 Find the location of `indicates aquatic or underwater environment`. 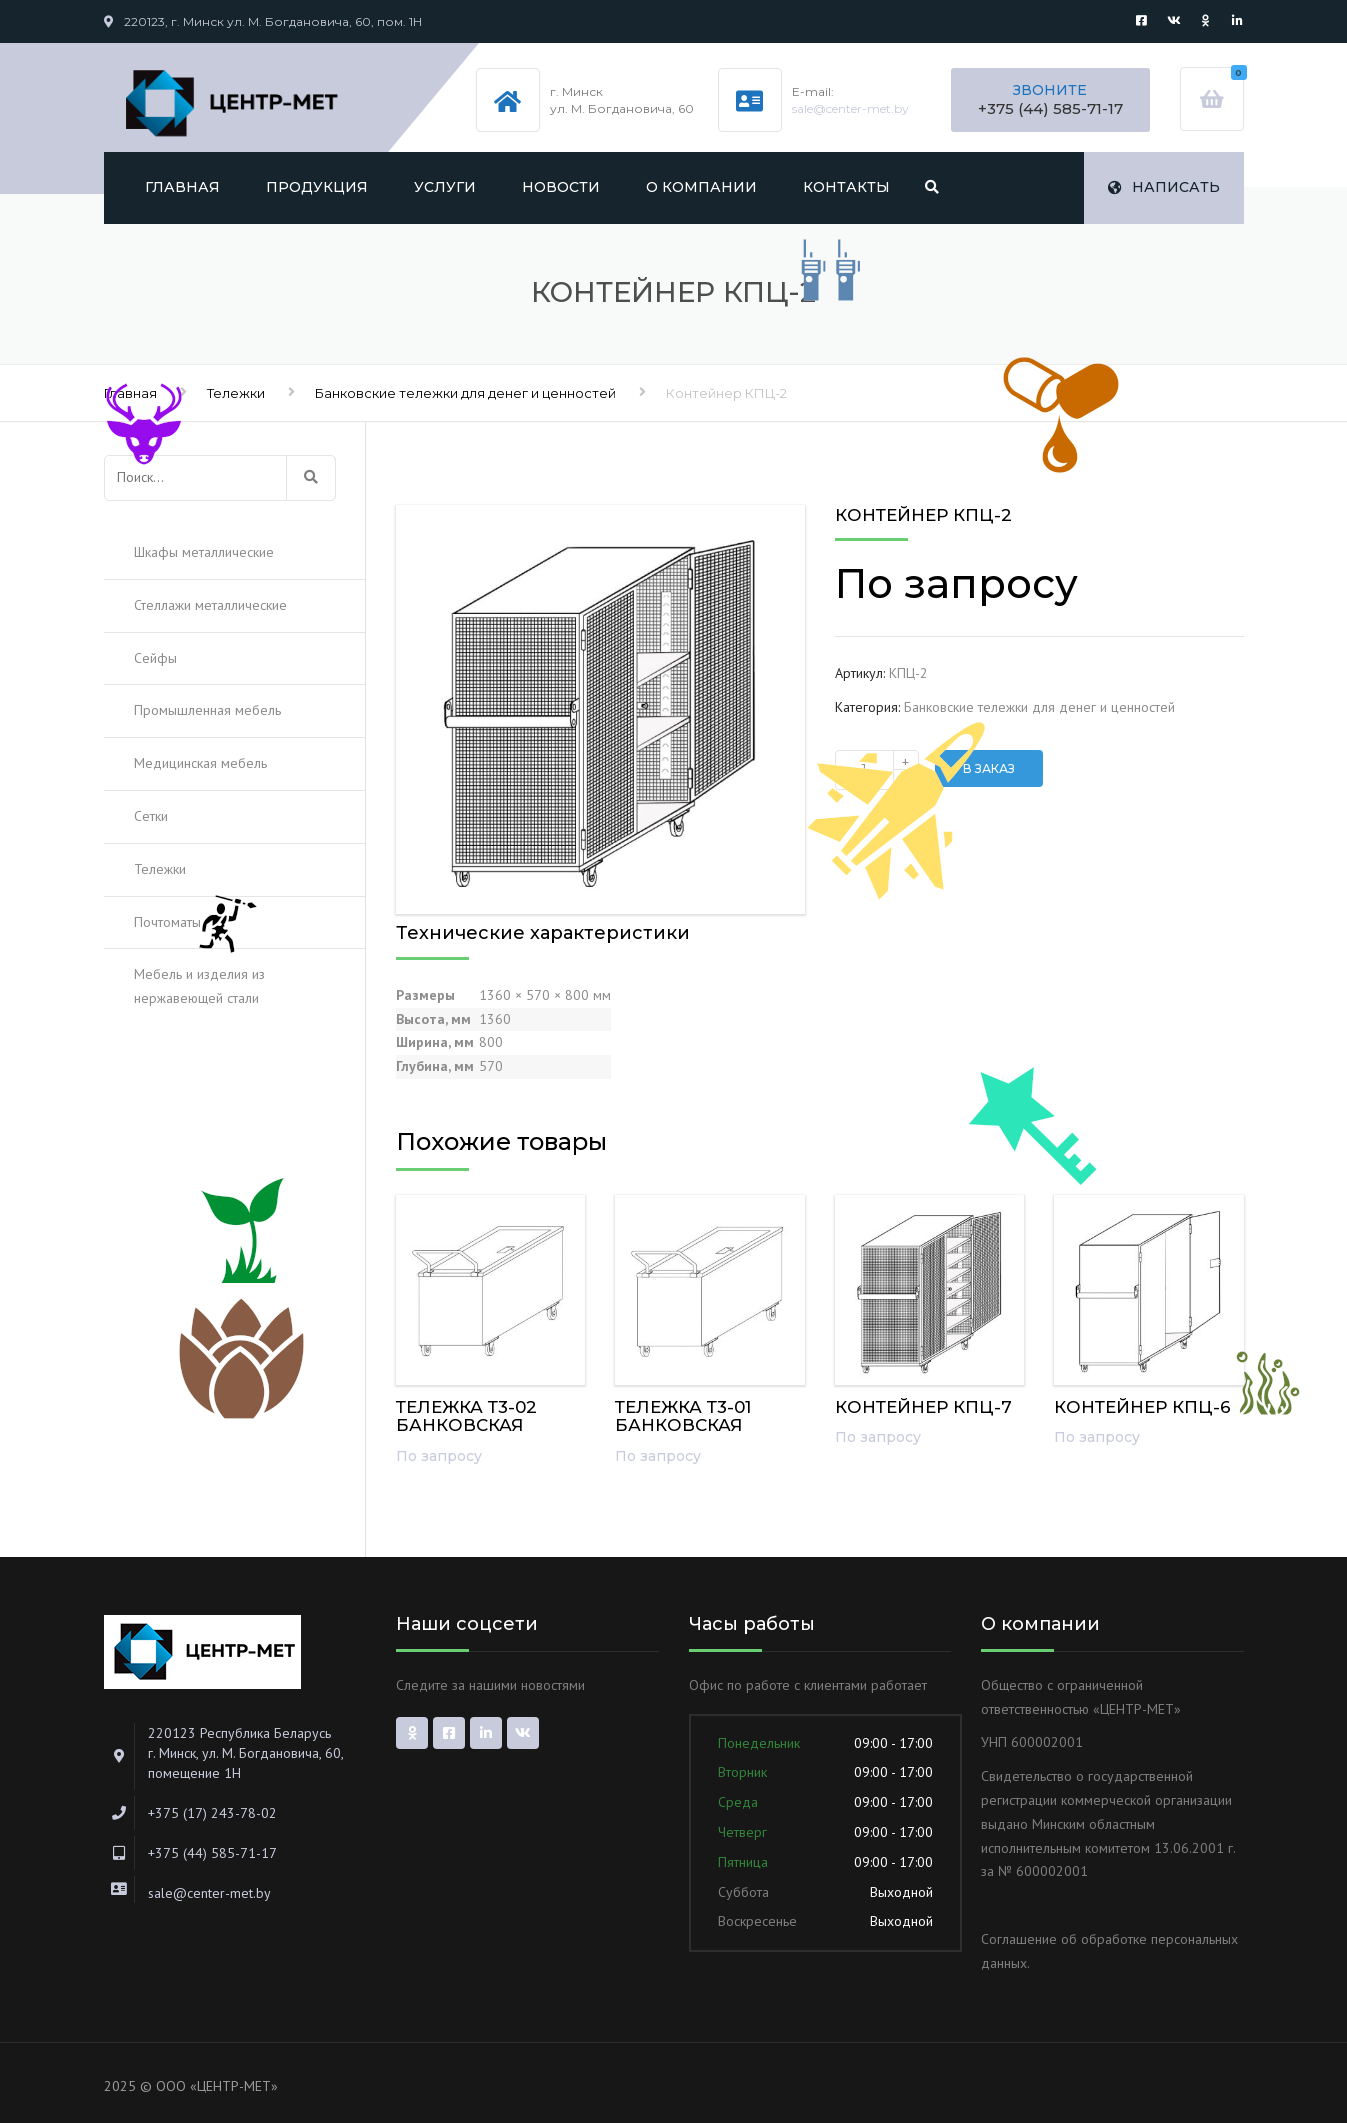

indicates aquatic or underwater environment is located at coordinates (1268, 1383).